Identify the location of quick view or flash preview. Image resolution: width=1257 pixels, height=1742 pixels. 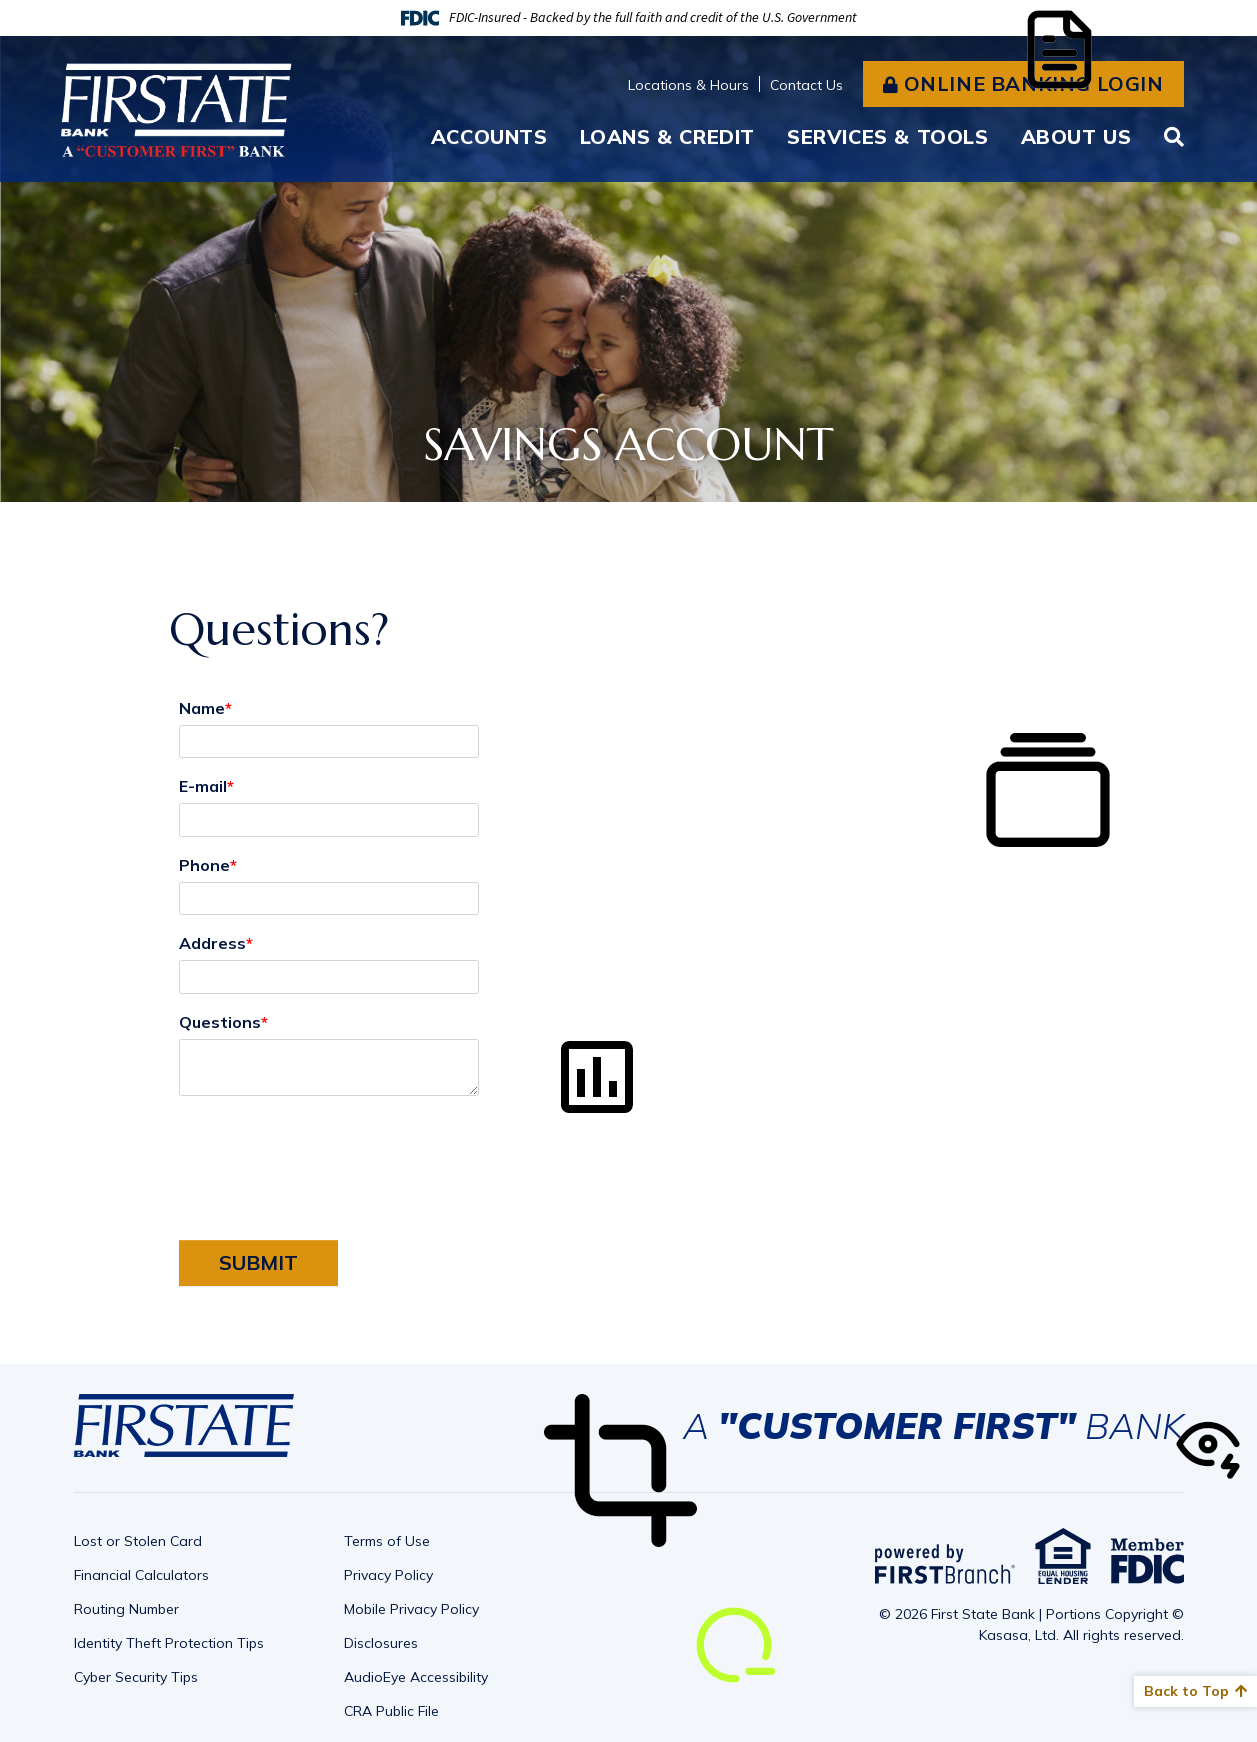
(1208, 1444).